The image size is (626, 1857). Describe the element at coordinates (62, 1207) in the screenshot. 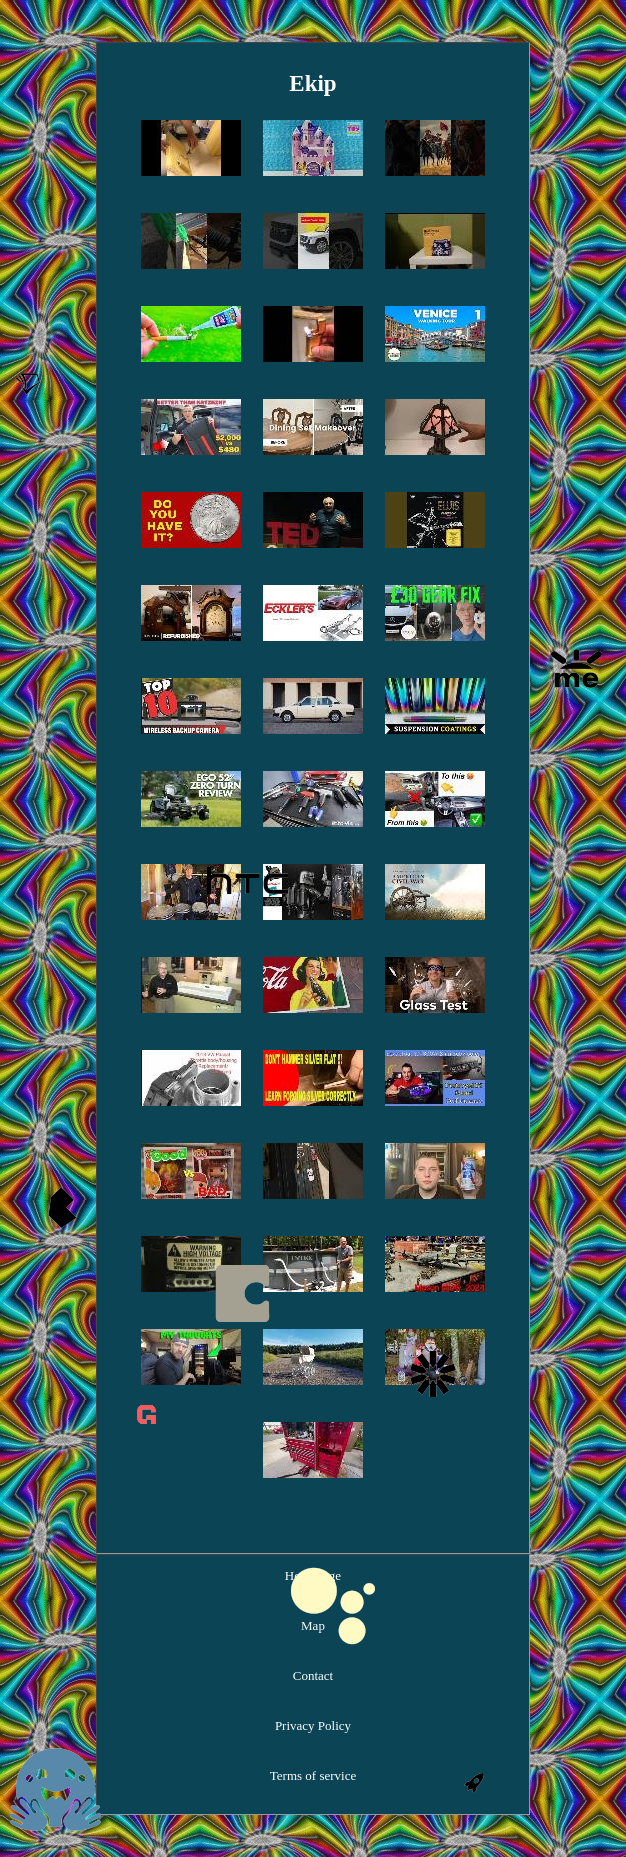

I see `bulma CSS framework logo` at that location.